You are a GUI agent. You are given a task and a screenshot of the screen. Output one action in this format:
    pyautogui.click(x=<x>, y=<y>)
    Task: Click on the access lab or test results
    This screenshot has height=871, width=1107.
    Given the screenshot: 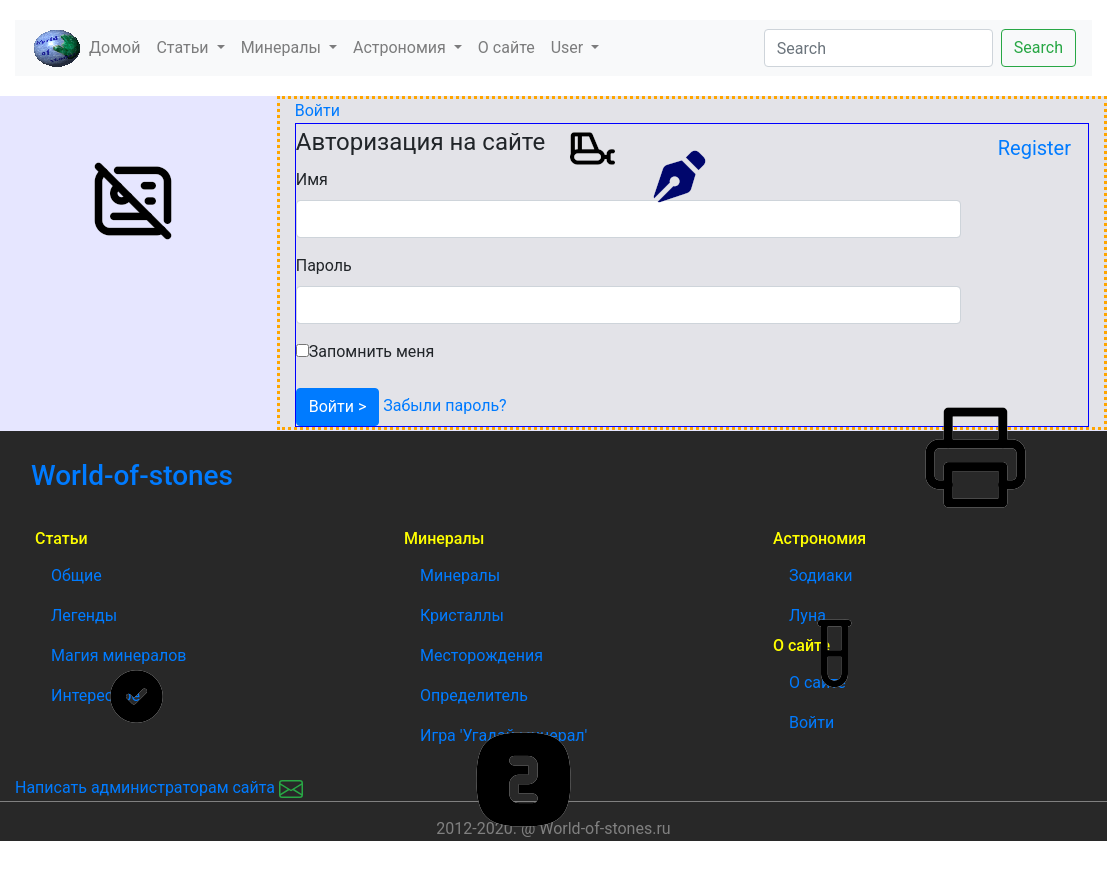 What is the action you would take?
    pyautogui.click(x=834, y=653)
    